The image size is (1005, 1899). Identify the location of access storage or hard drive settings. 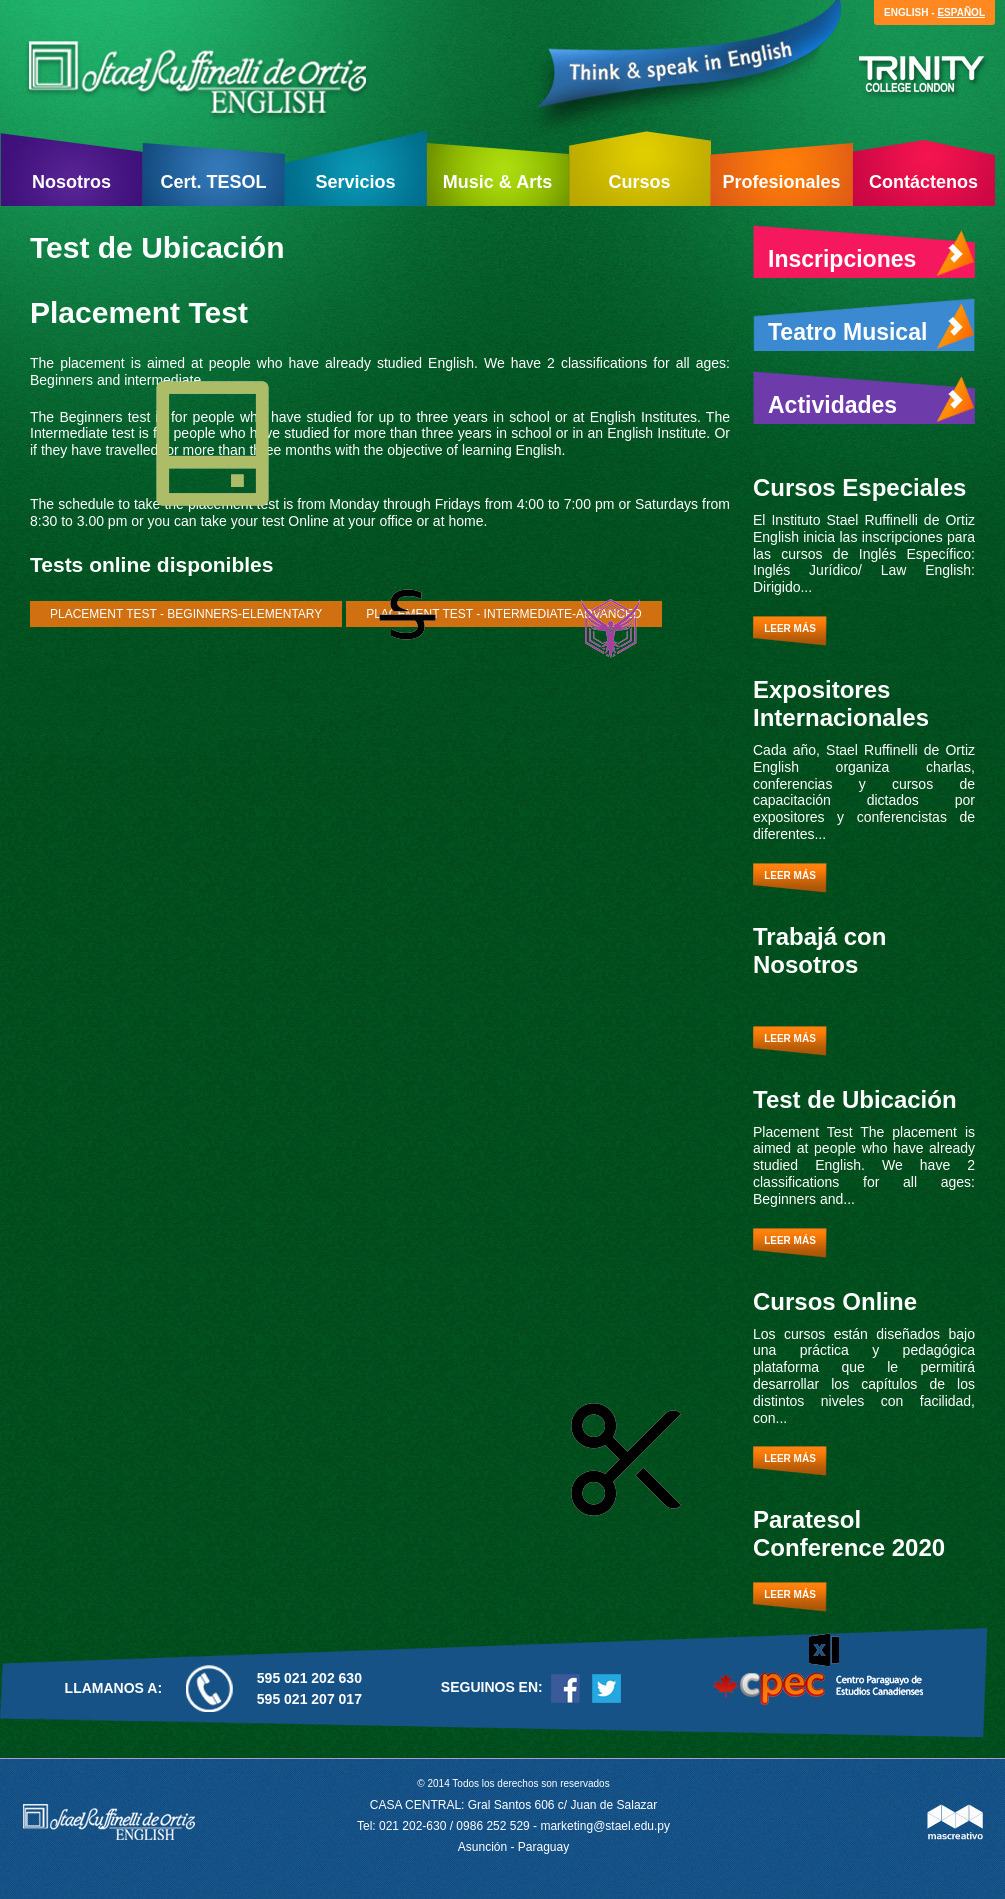
(212, 443).